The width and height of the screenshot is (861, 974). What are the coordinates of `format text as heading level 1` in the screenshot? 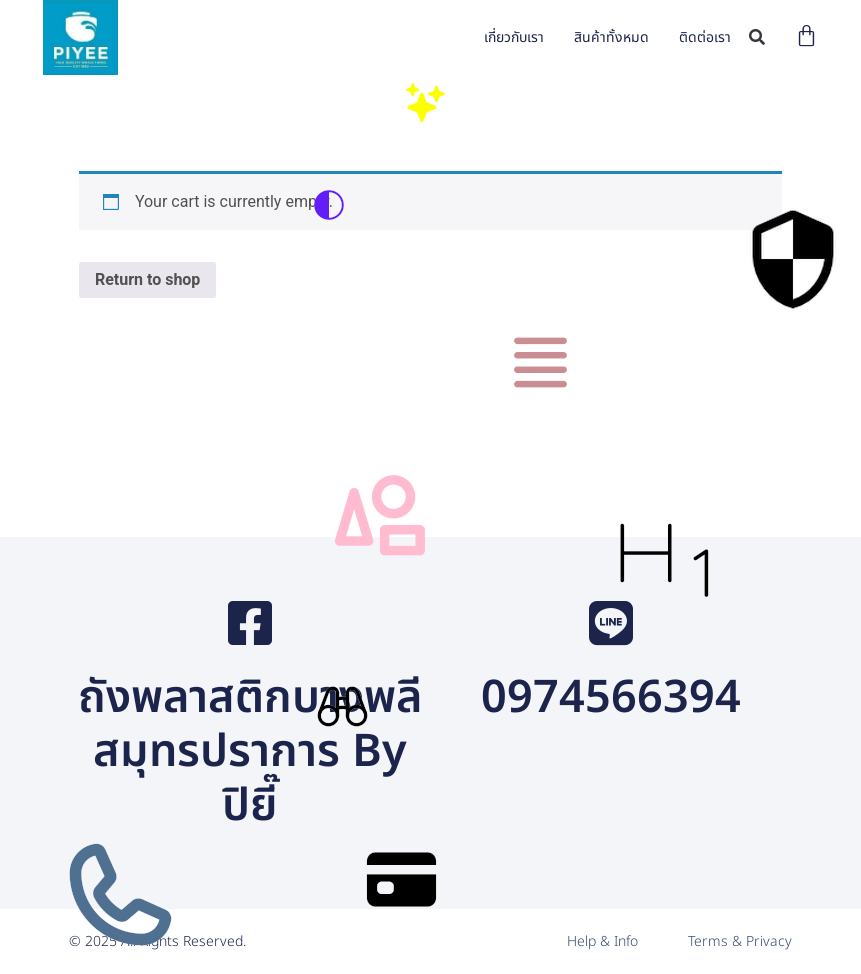 It's located at (662, 558).